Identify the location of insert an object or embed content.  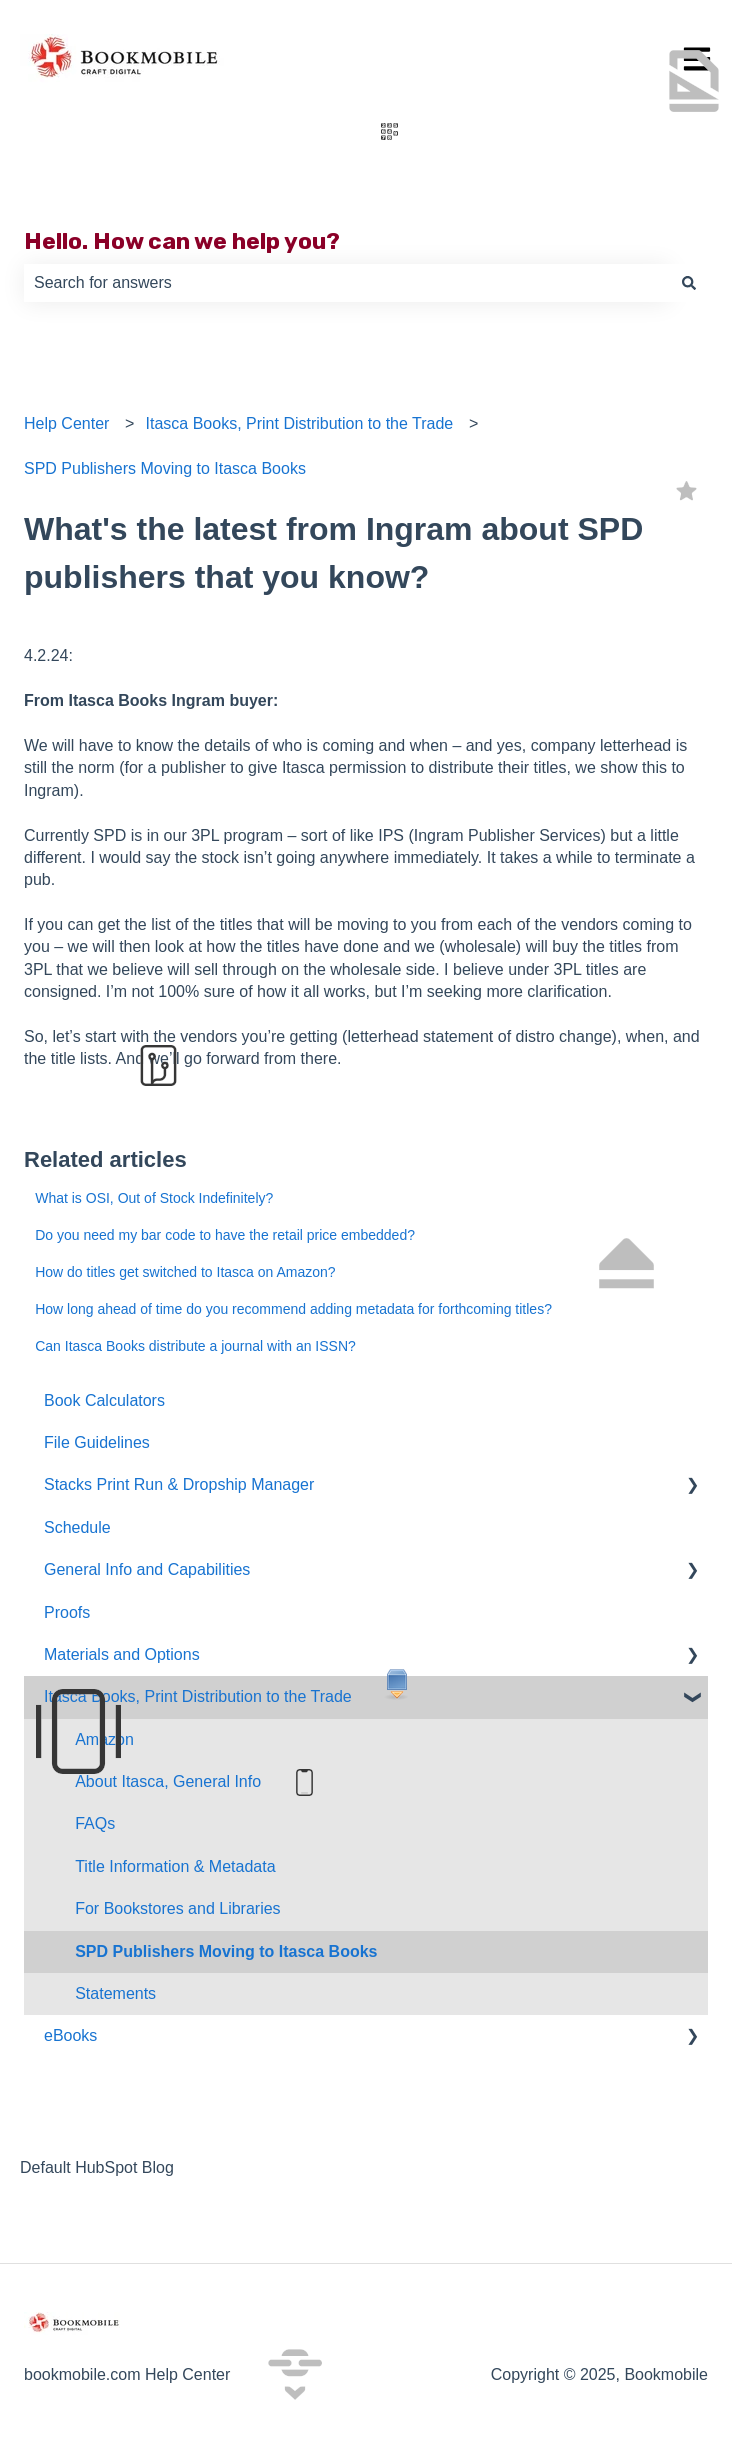
(397, 1685).